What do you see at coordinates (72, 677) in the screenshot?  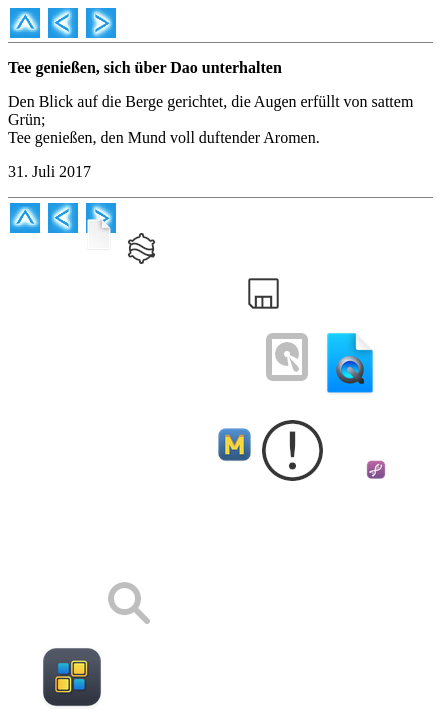 I see `launch gnome klotski sliding block puzzle game` at bounding box center [72, 677].